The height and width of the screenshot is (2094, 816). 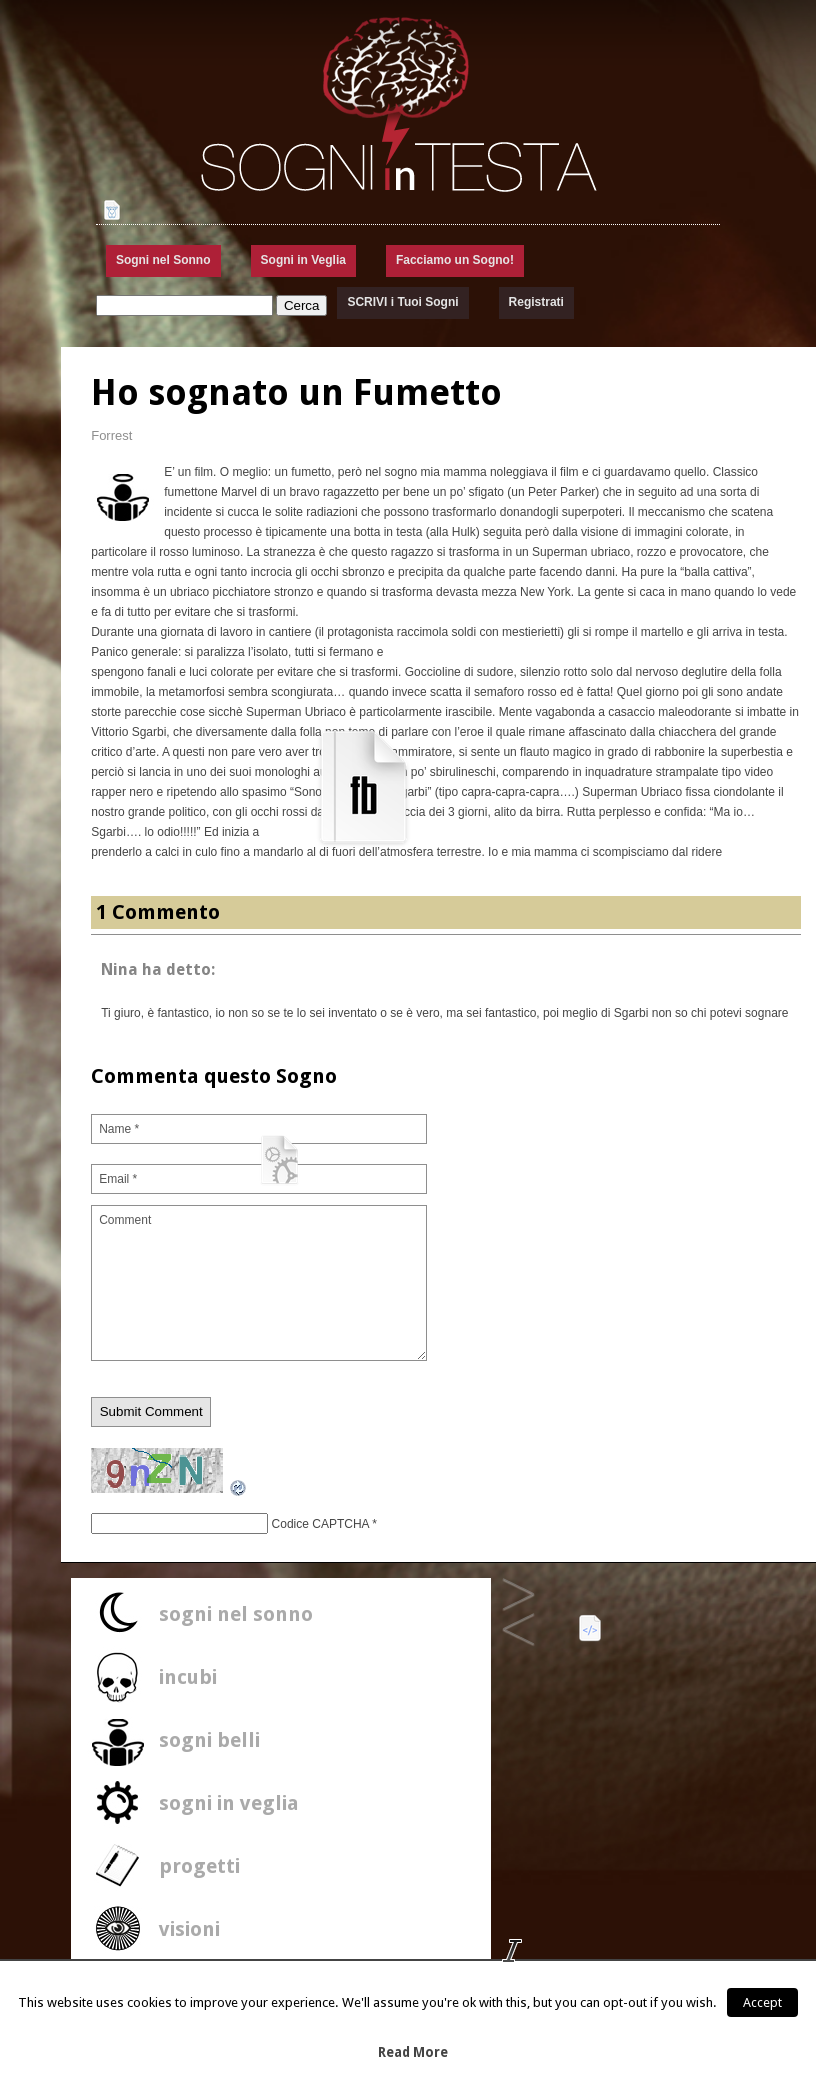 What do you see at coordinates (279, 1160) in the screenshot?
I see `shared library file used by system applications` at bounding box center [279, 1160].